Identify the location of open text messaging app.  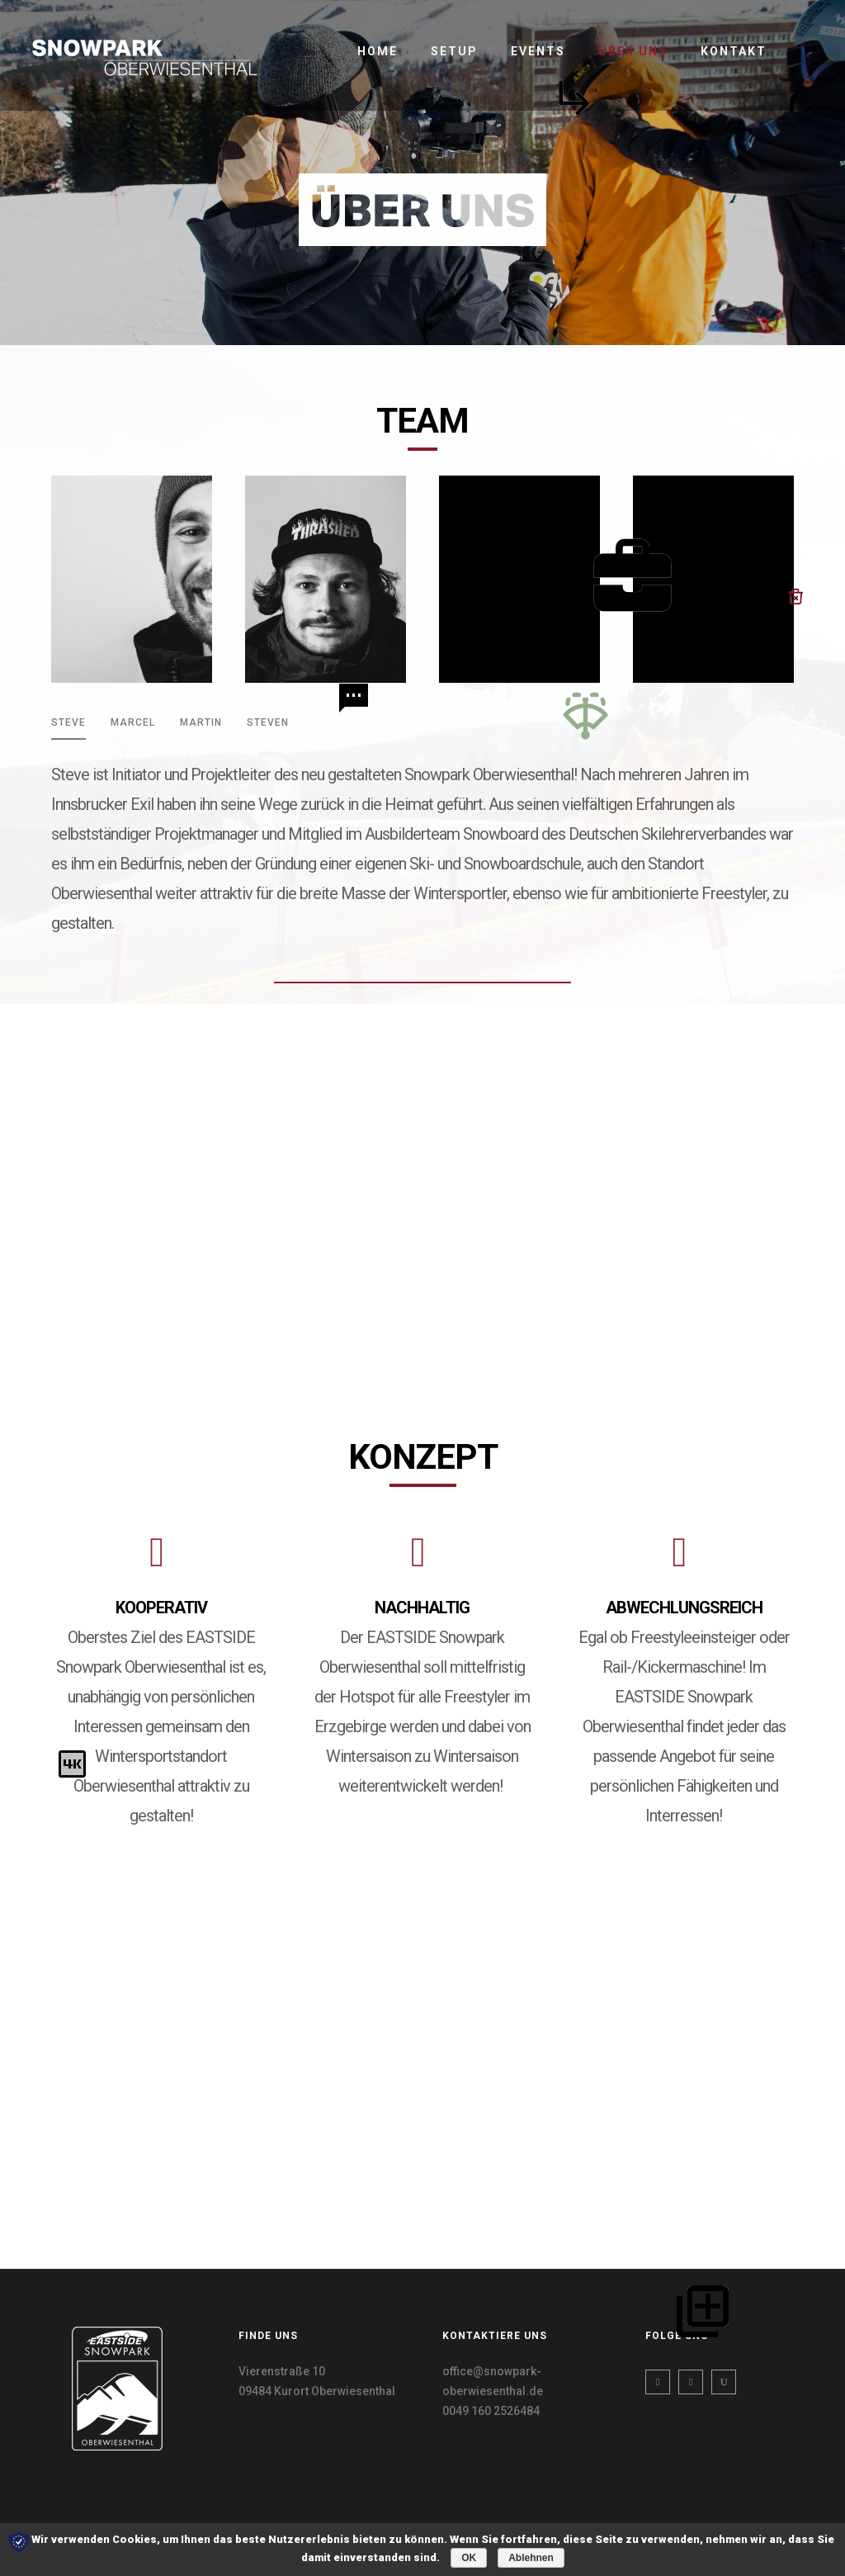
(353, 698).